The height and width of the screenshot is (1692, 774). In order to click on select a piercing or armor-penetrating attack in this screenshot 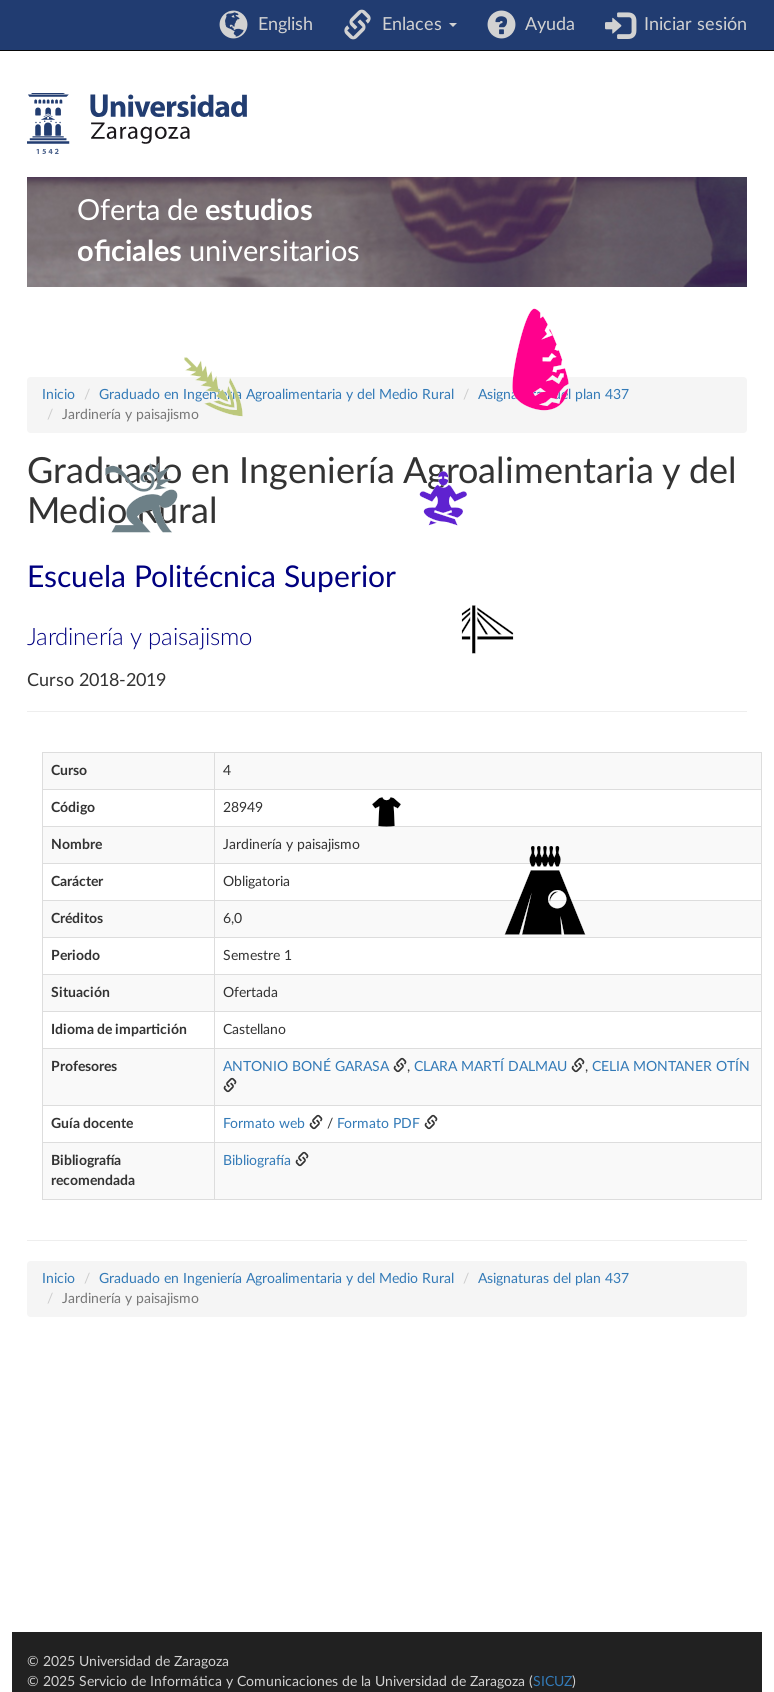, I will do `click(213, 386)`.